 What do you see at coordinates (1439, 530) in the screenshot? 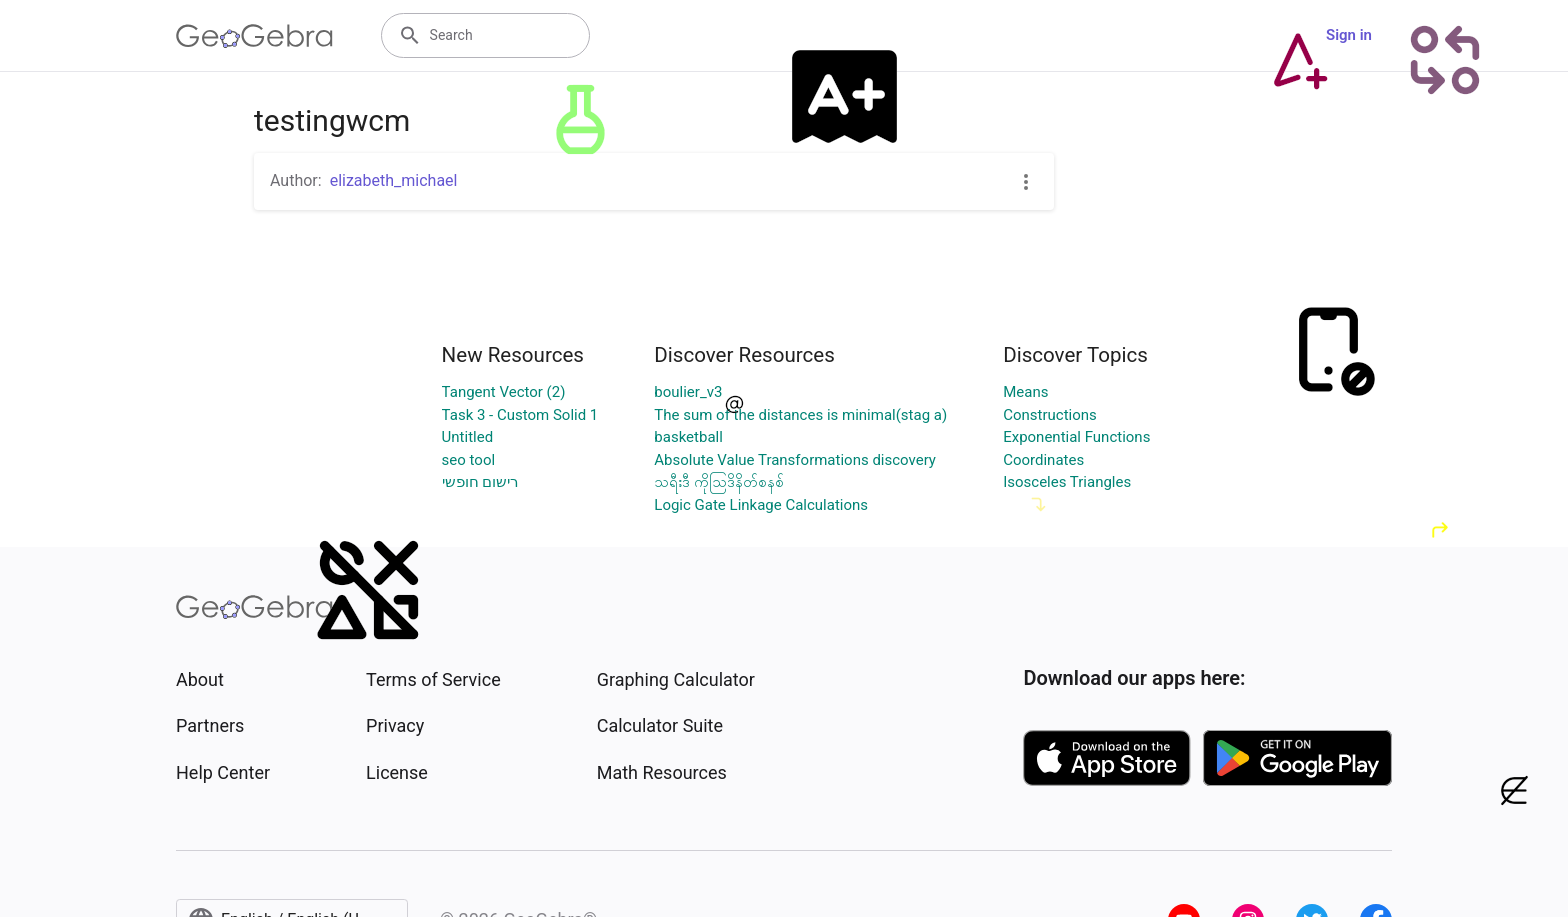
I see `forward or share content` at bounding box center [1439, 530].